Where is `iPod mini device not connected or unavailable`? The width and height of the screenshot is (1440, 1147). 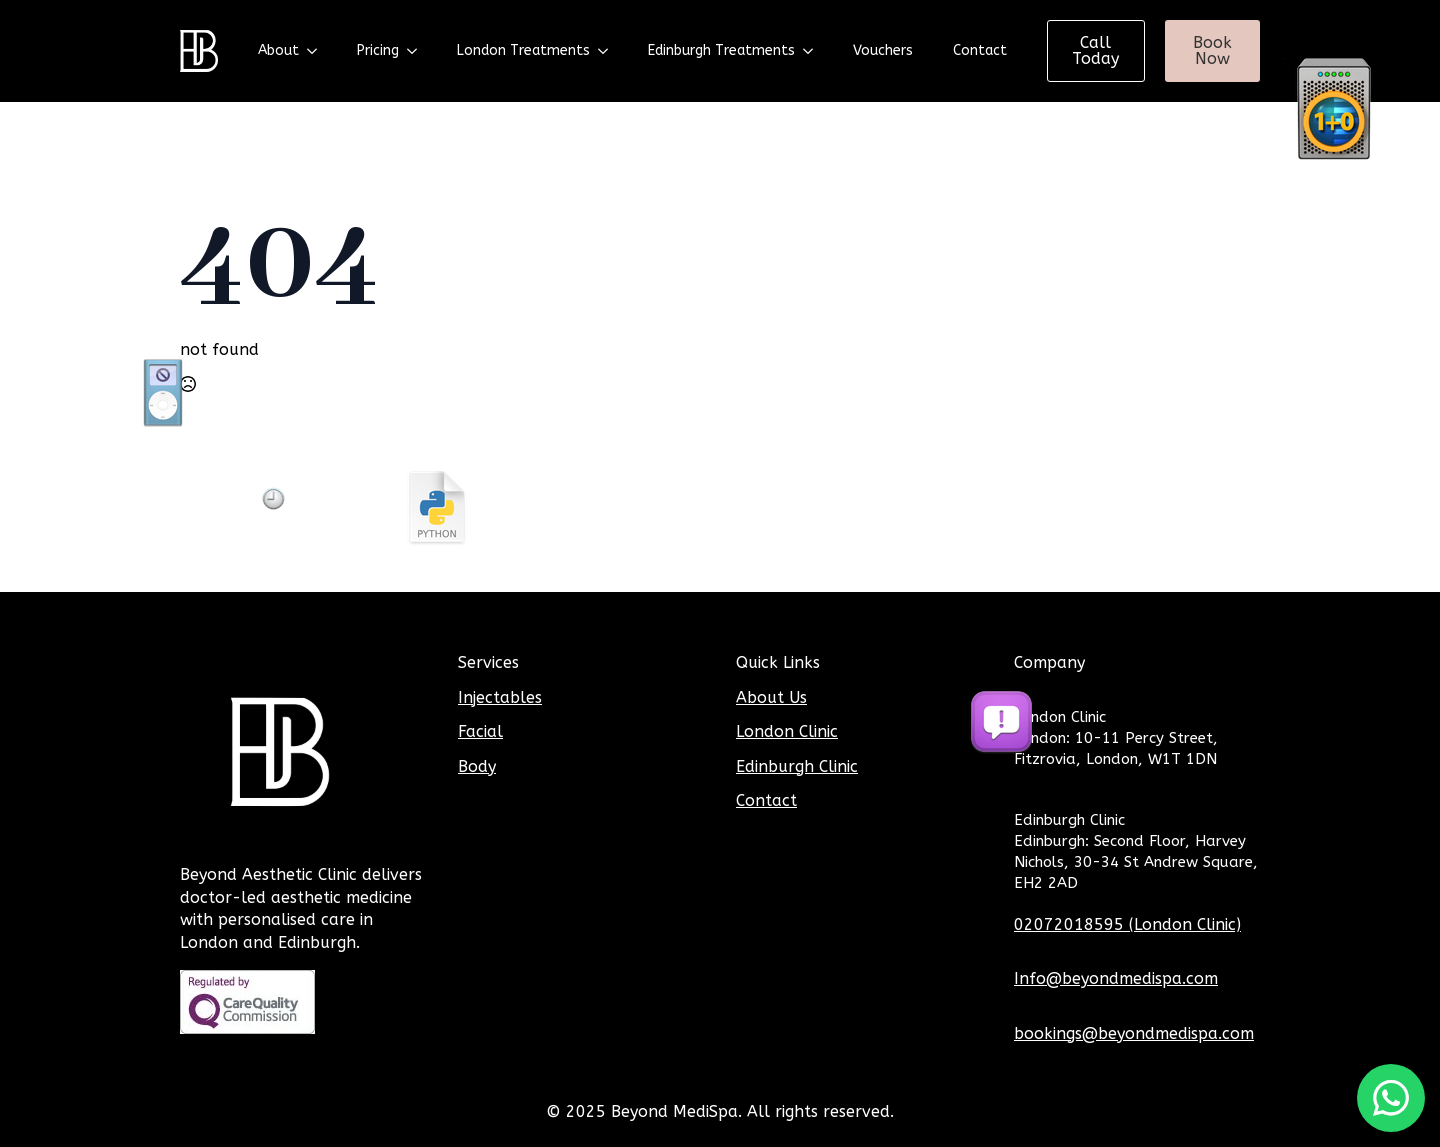
iPod mini device not connected or unavailable is located at coordinates (163, 393).